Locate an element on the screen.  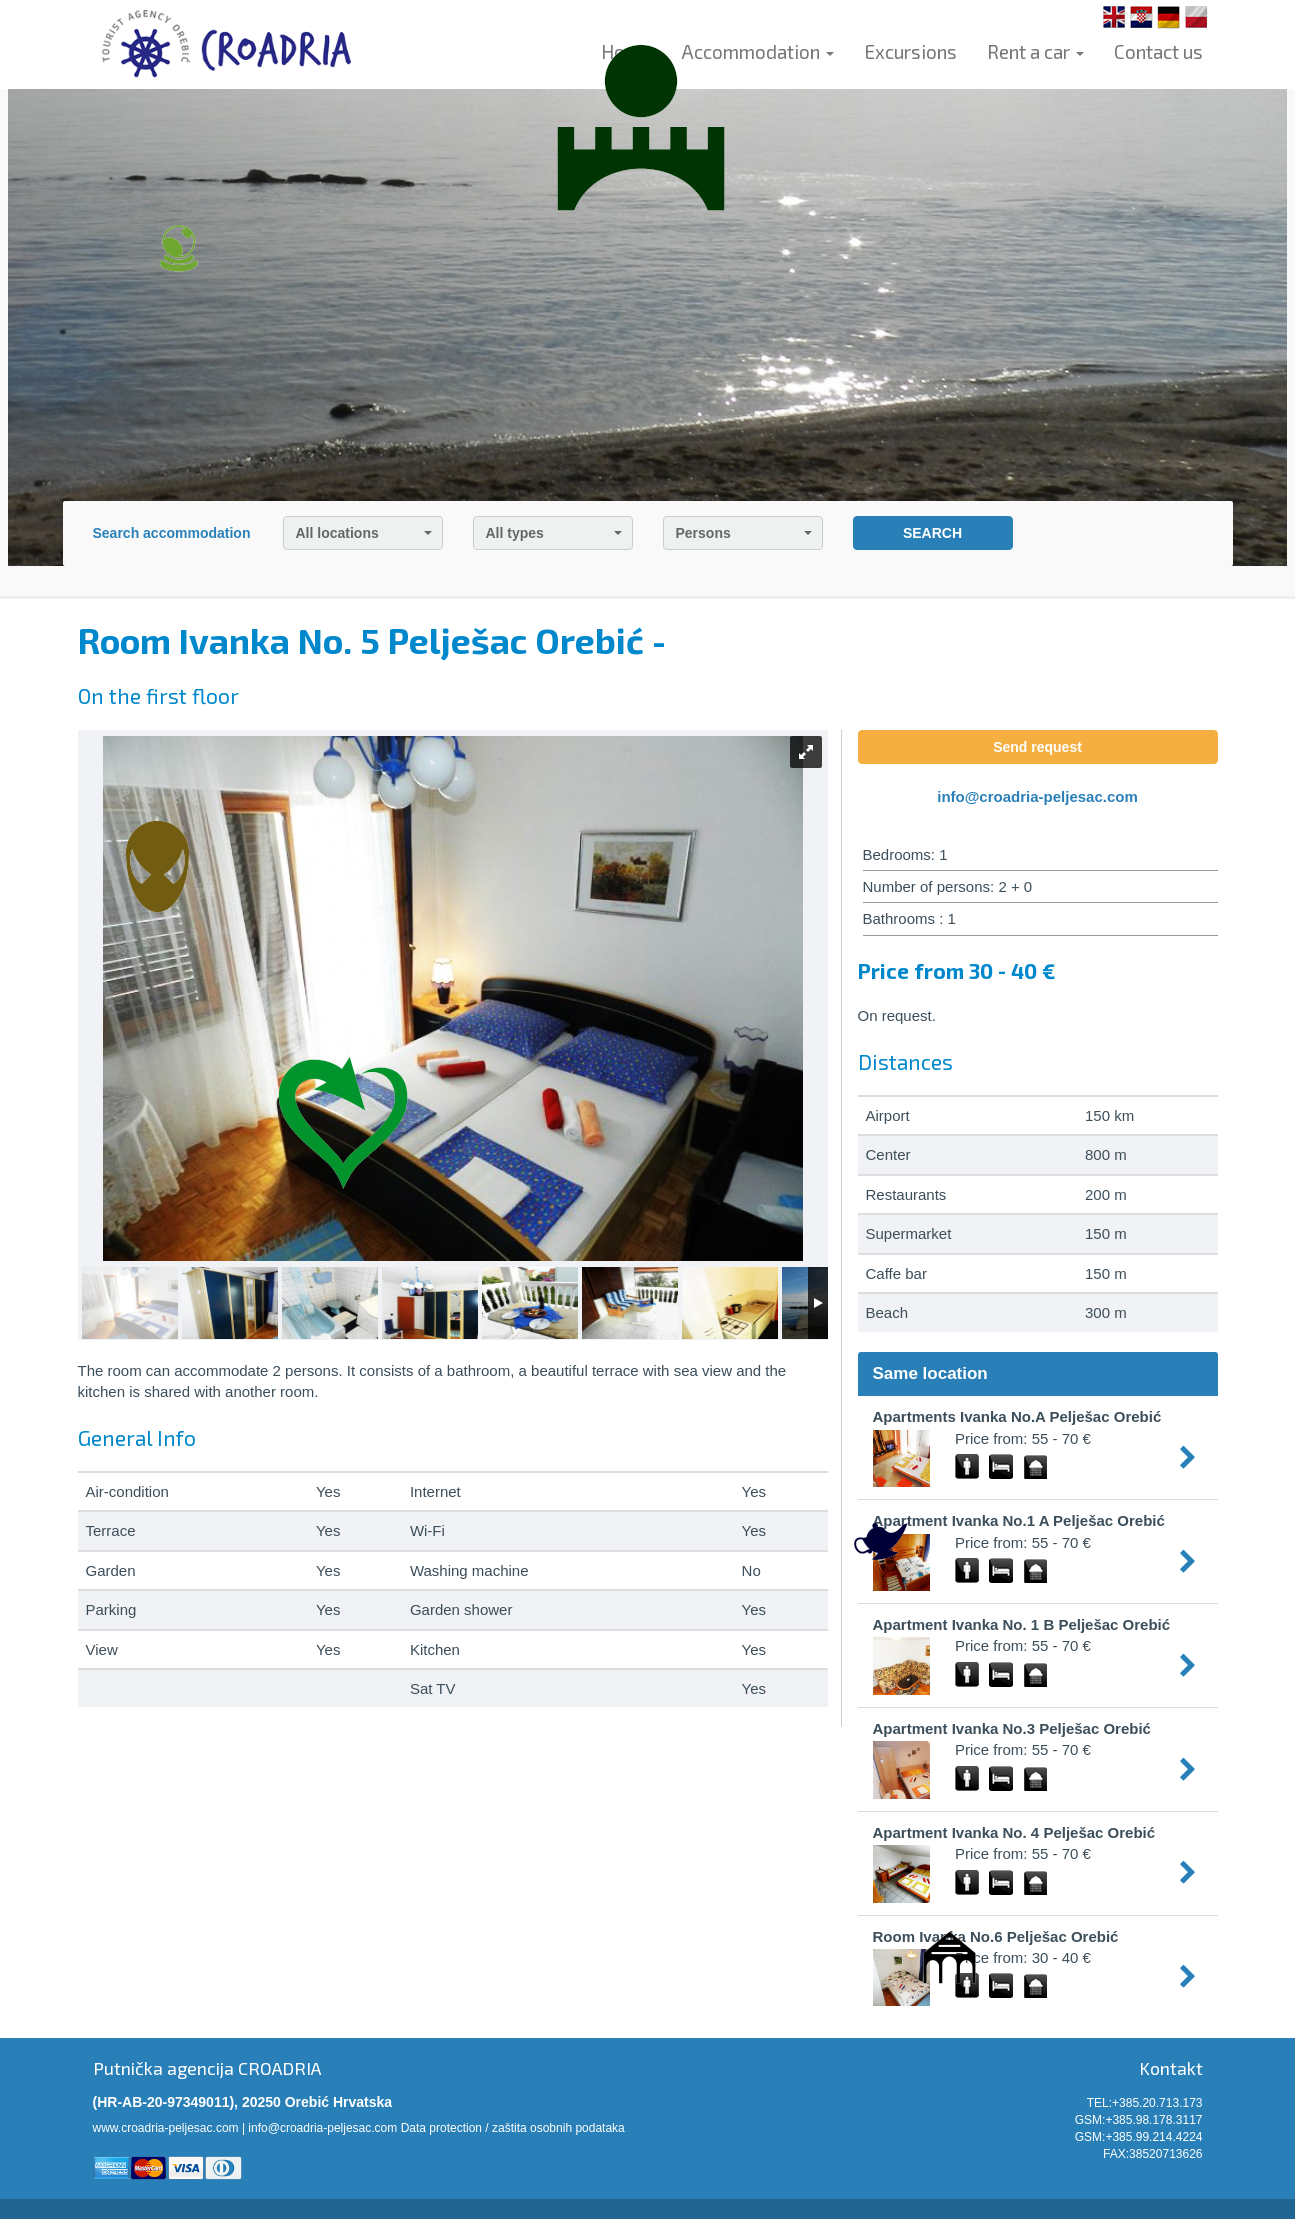
select spider mask avatar or character is located at coordinates (157, 866).